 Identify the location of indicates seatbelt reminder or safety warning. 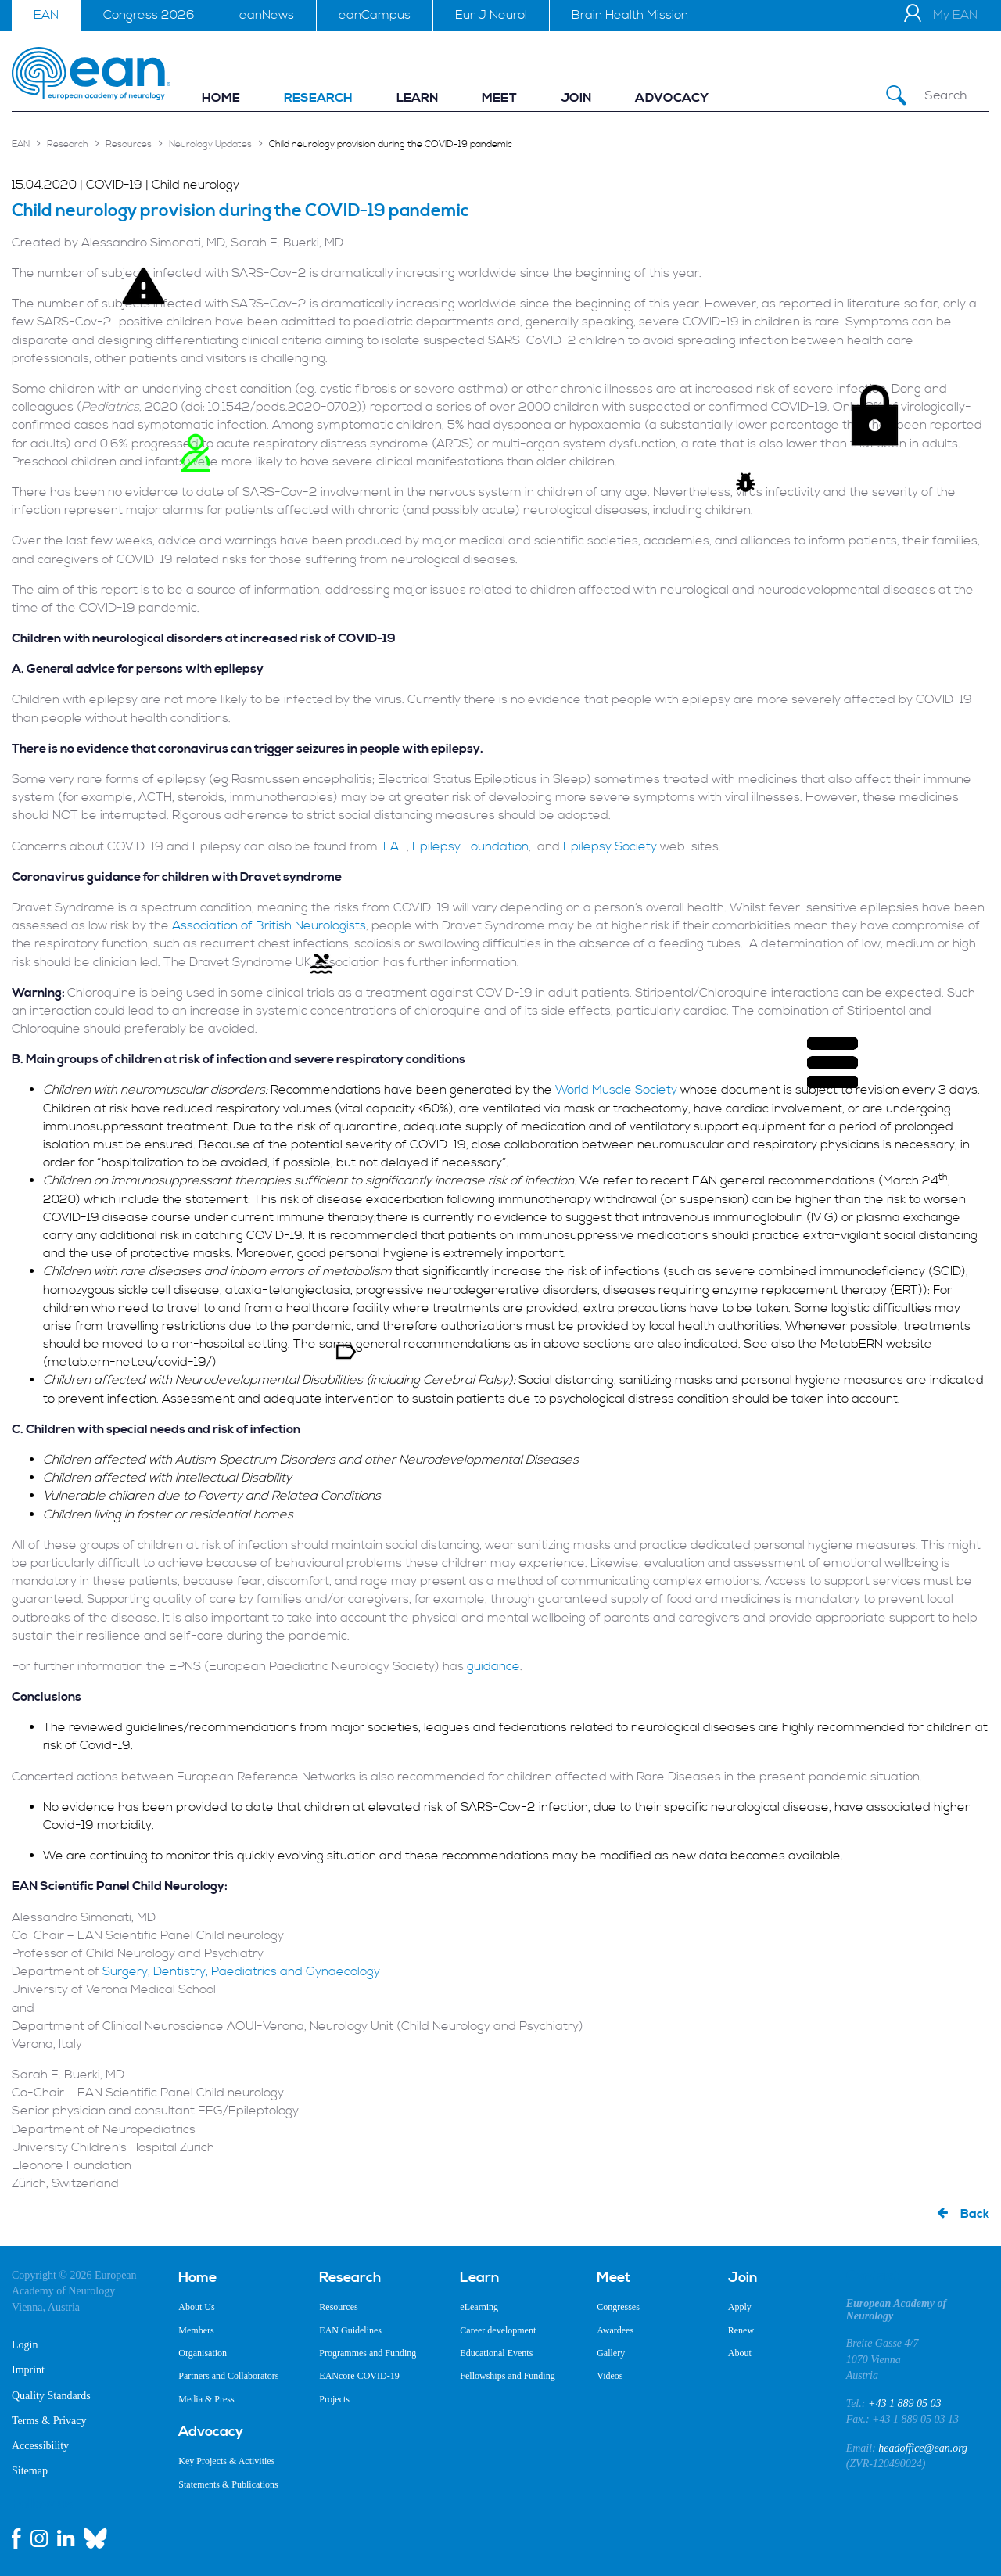
(196, 453).